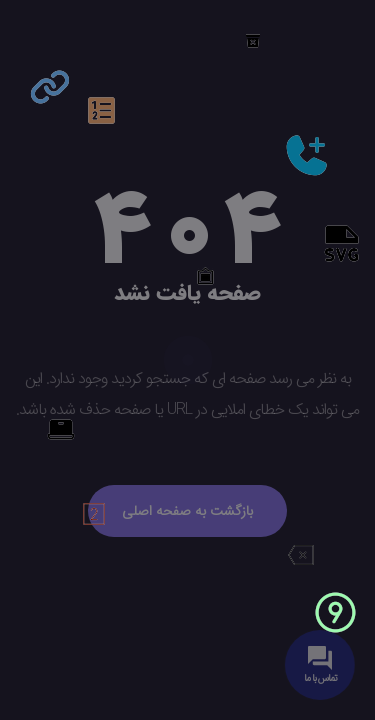 The height and width of the screenshot is (720, 375). Describe the element at coordinates (307, 154) in the screenshot. I see `add a new contact` at that location.